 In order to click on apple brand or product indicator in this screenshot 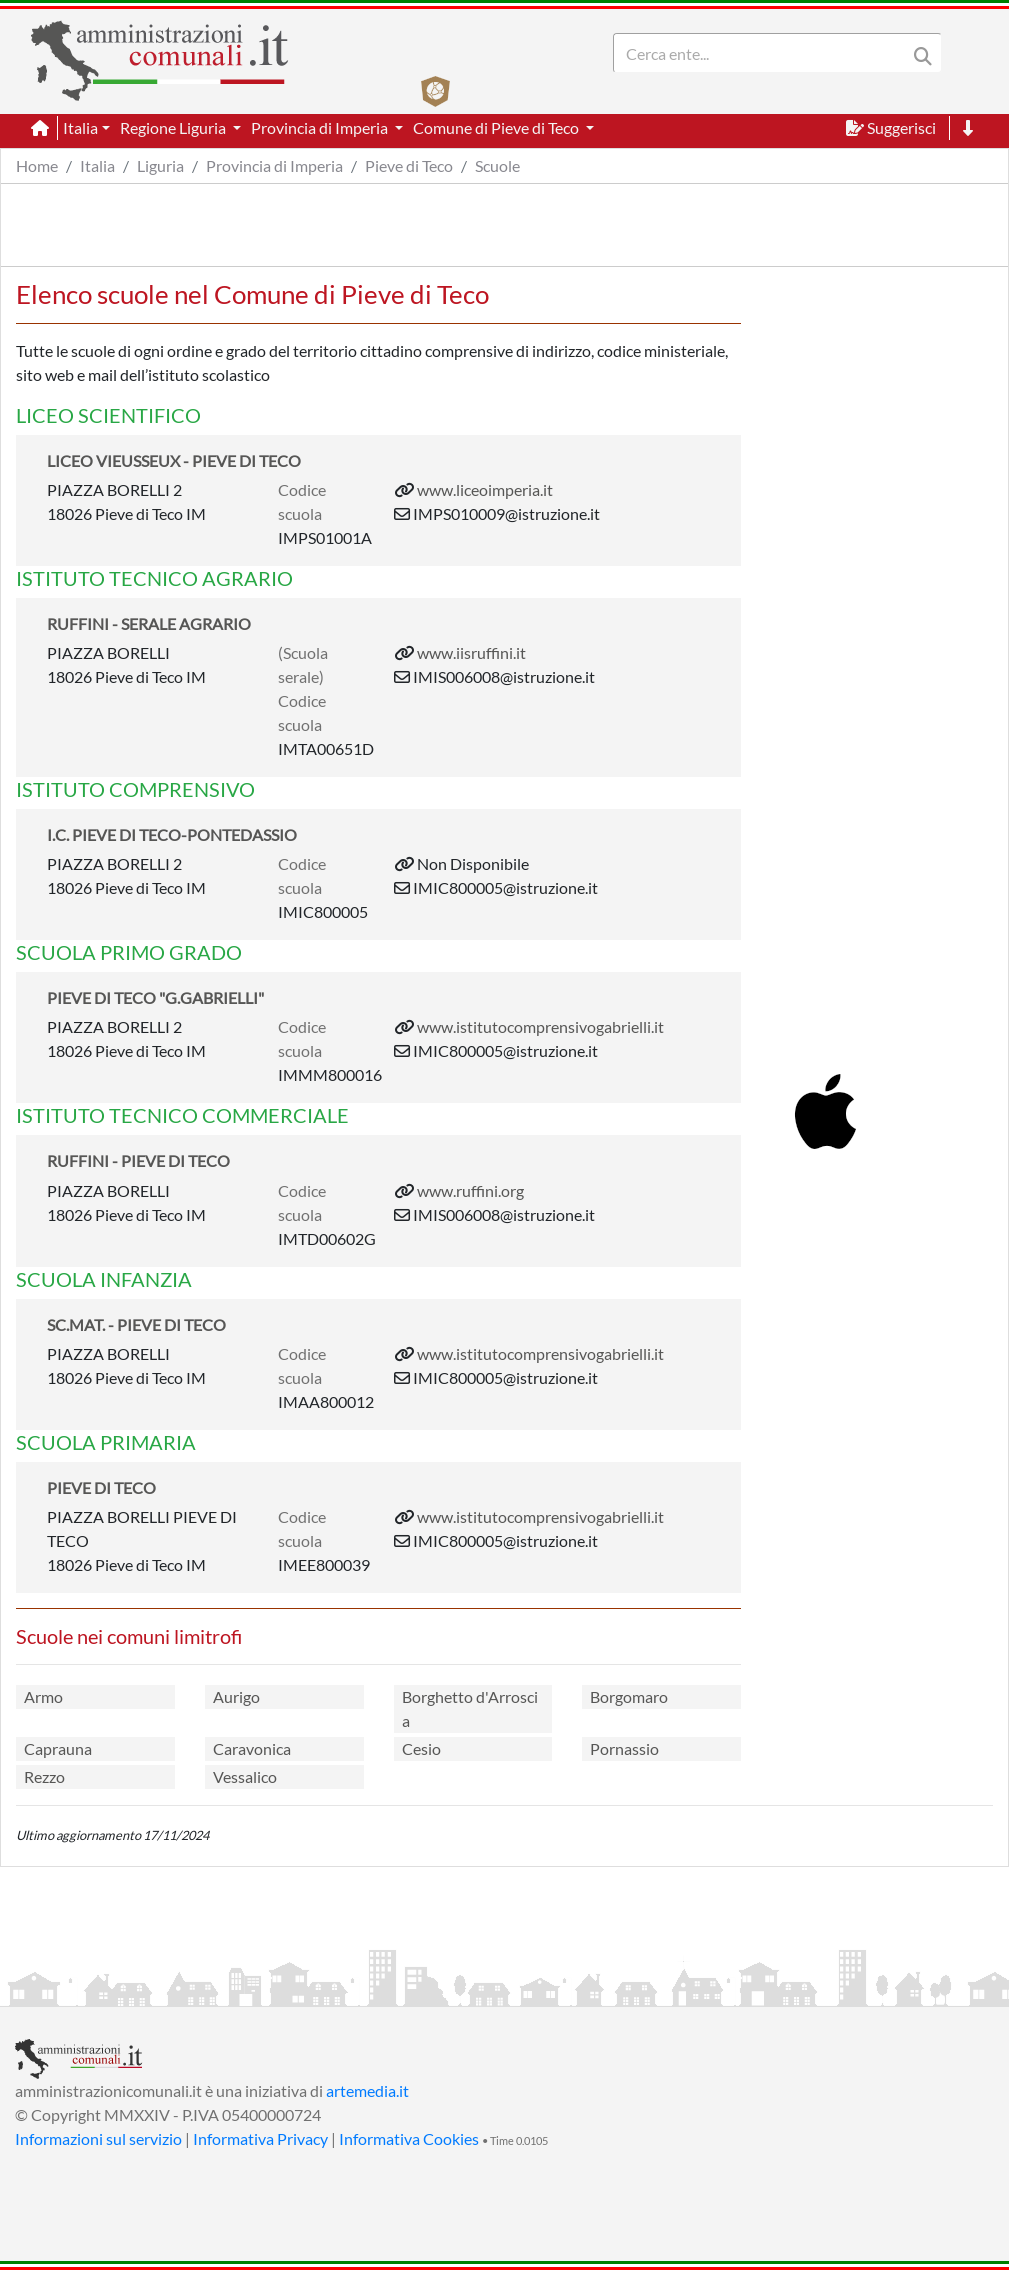, I will do `click(825, 1111)`.